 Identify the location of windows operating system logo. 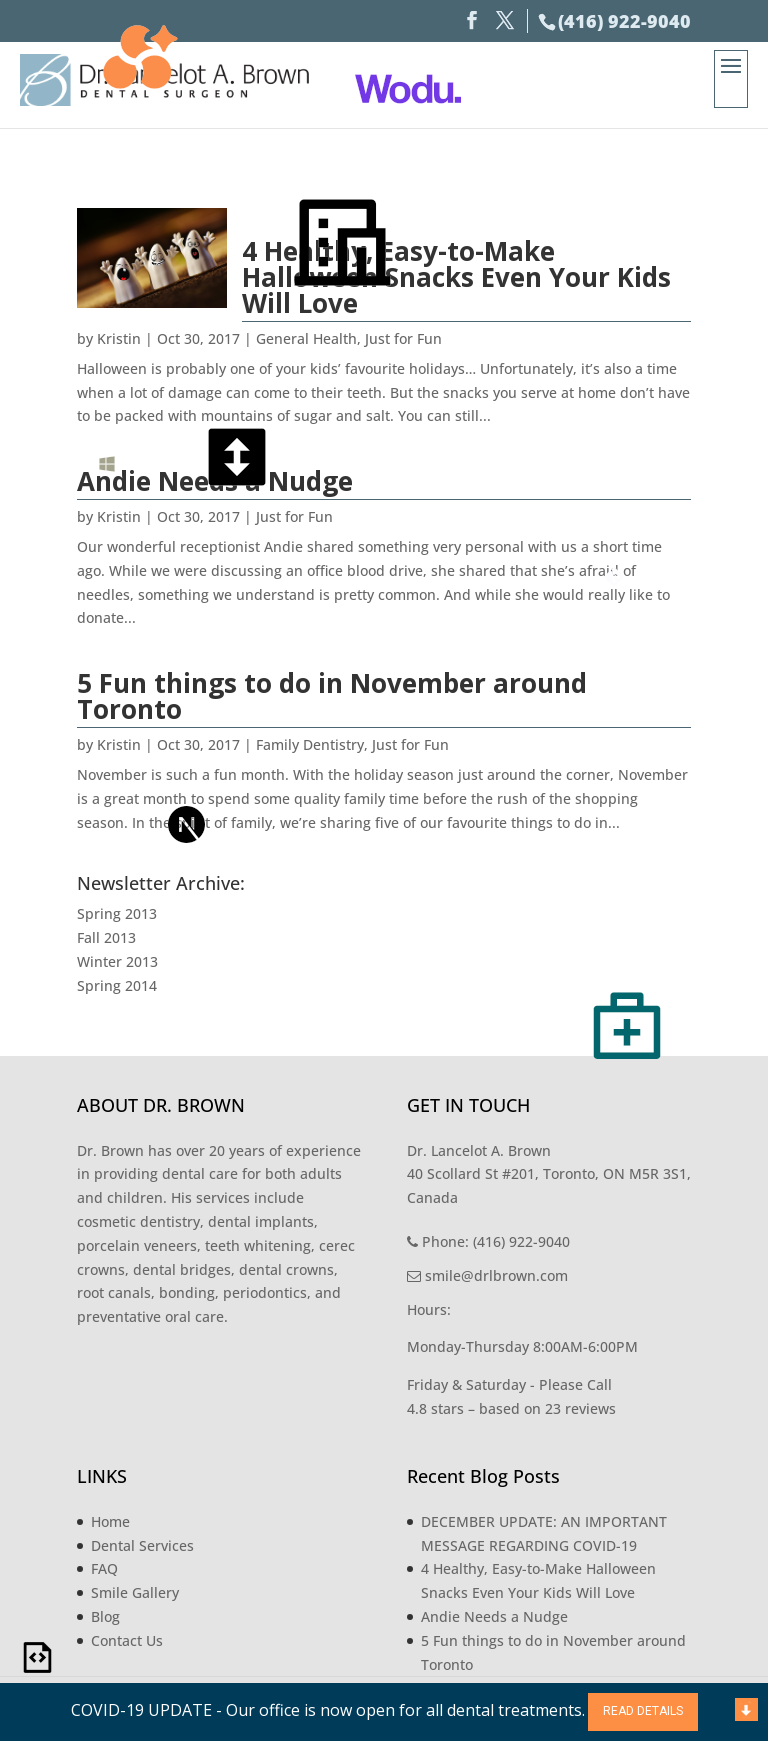
(107, 464).